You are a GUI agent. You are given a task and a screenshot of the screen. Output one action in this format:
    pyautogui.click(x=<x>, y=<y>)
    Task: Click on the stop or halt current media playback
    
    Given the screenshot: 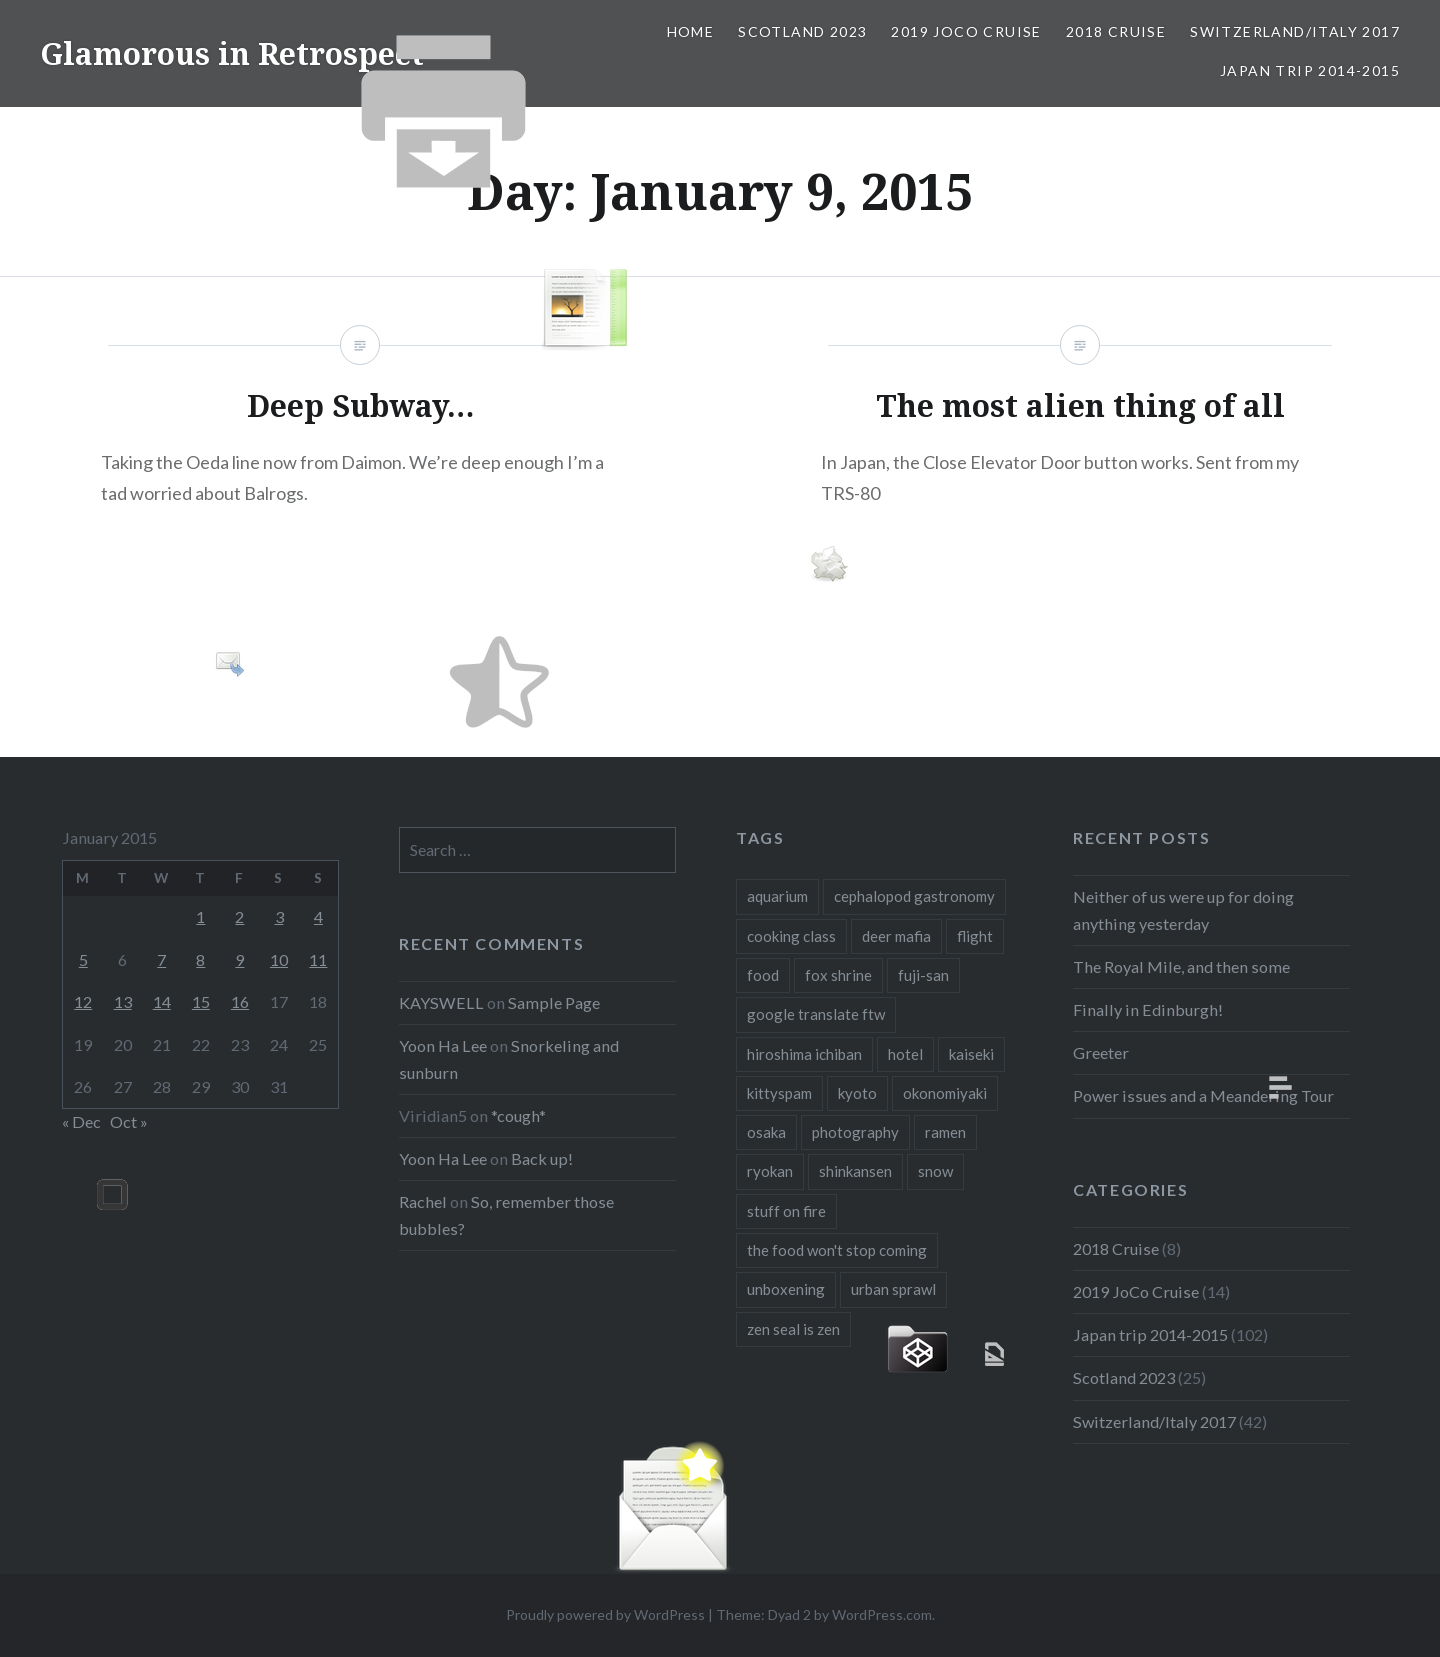 What is the action you would take?
    pyautogui.click(x=139, y=1167)
    